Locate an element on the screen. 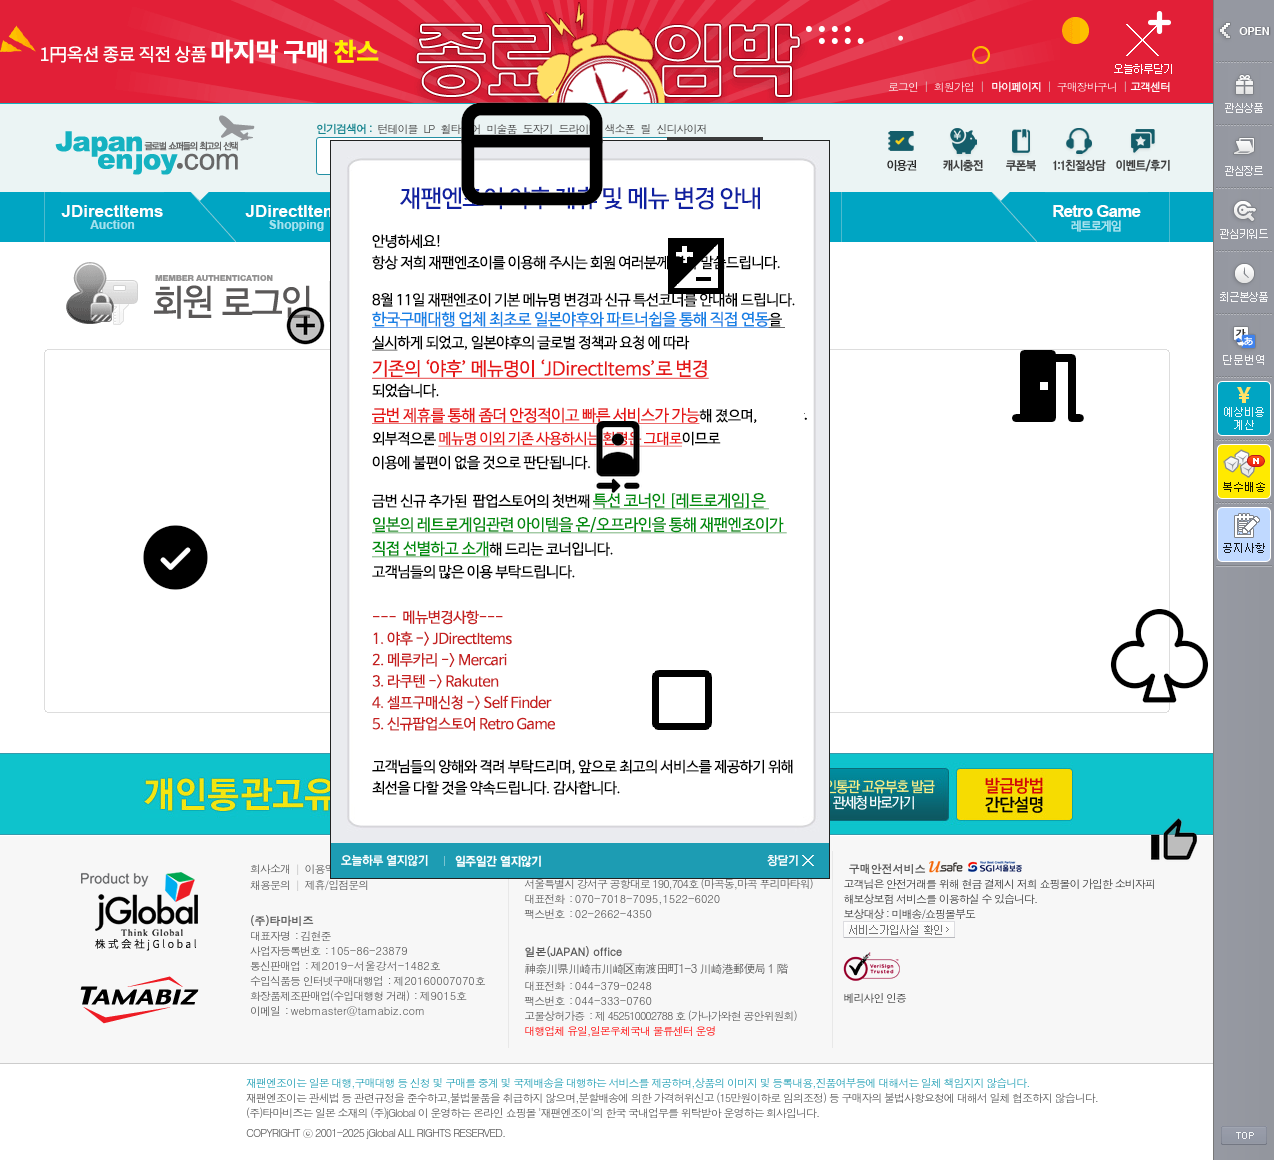 This screenshot has width=1274, height=1160. adjust camera ISO sensitivity settings is located at coordinates (696, 266).